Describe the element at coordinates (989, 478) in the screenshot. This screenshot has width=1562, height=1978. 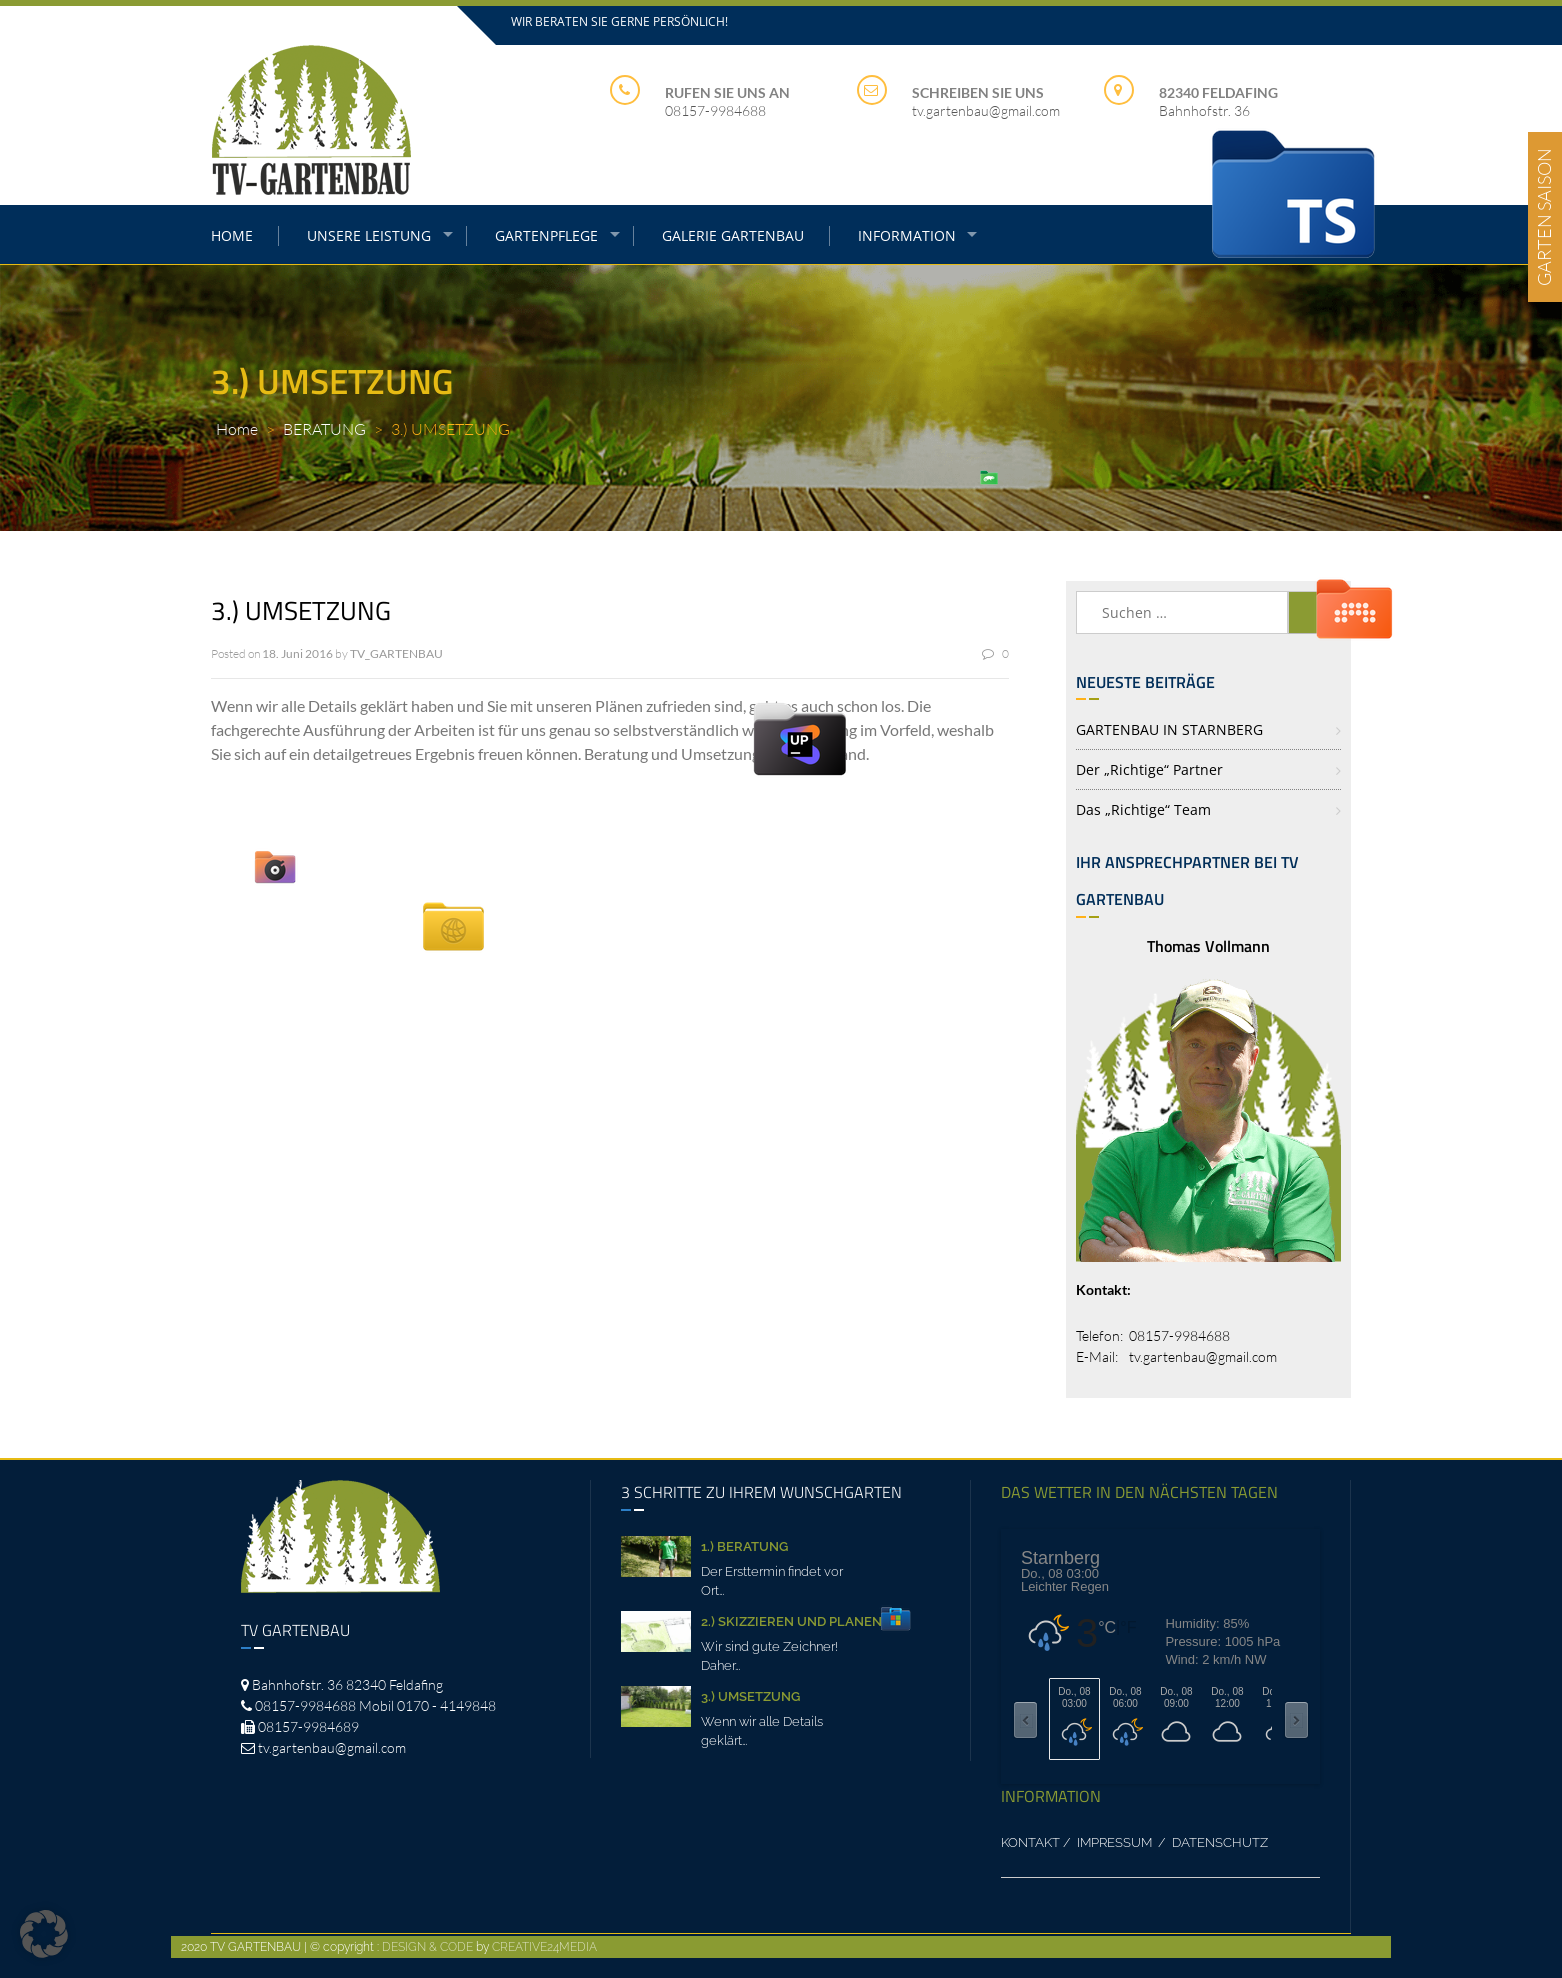
I see `open the openSUSE linux files folder` at that location.